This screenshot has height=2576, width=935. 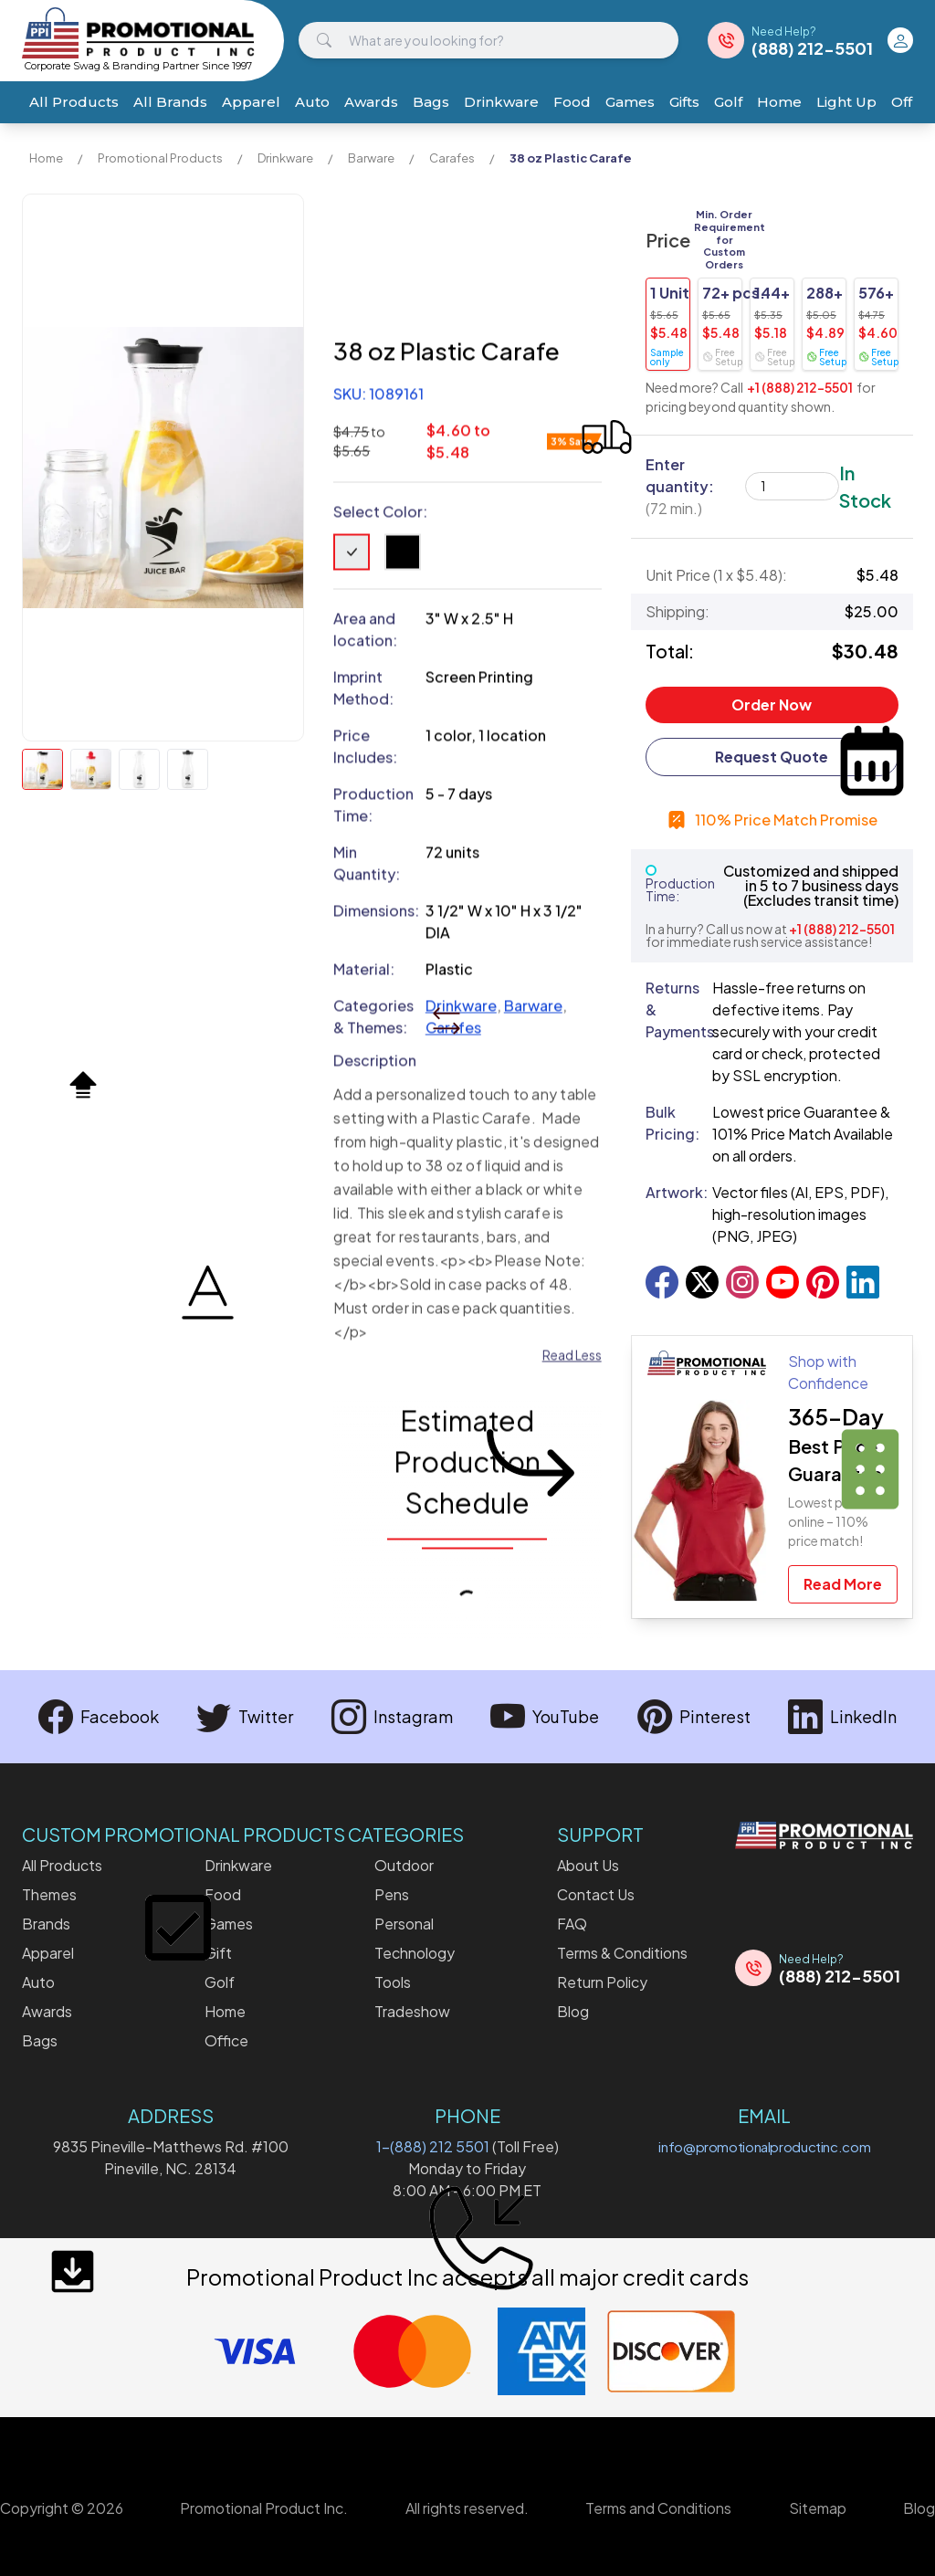 What do you see at coordinates (531, 1463) in the screenshot?
I see `reply to a message` at bounding box center [531, 1463].